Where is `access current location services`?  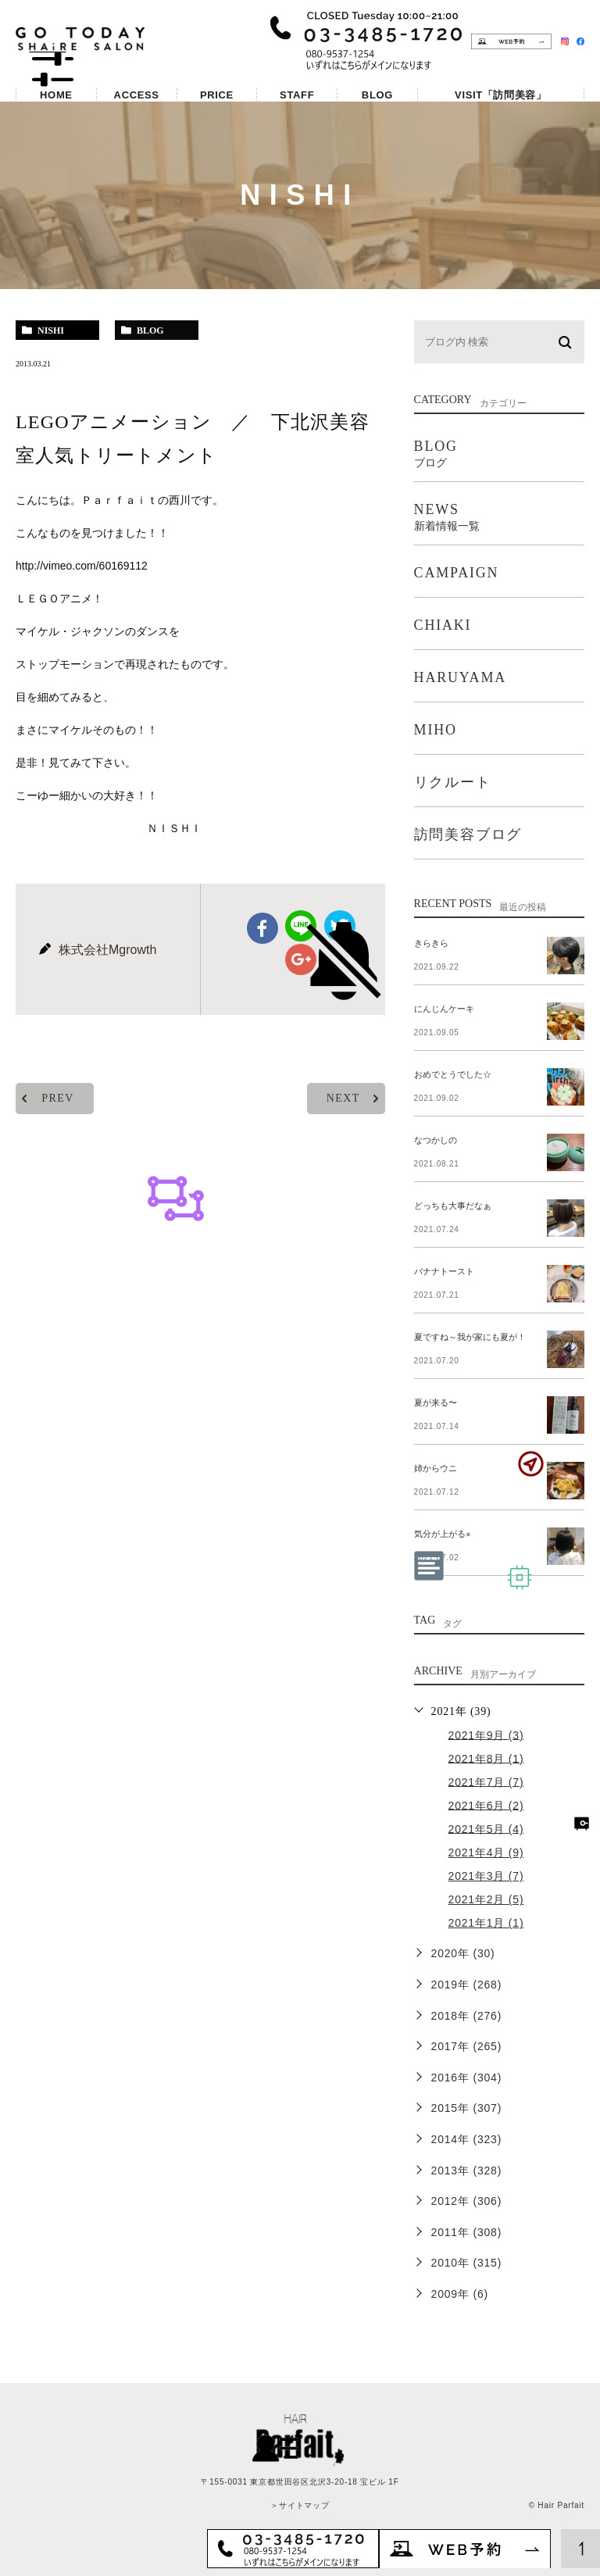
access current location services is located at coordinates (530, 1463).